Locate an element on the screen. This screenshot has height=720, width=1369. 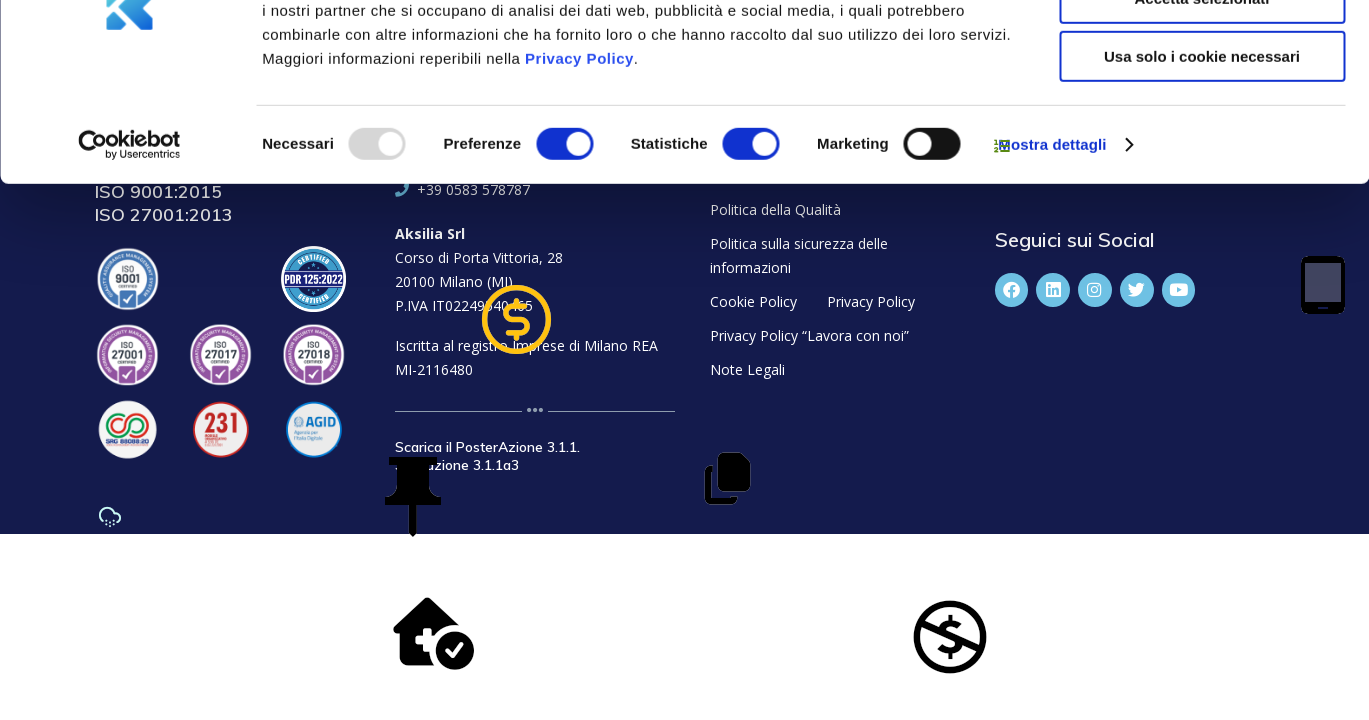
view numbered list is located at coordinates (1002, 146).